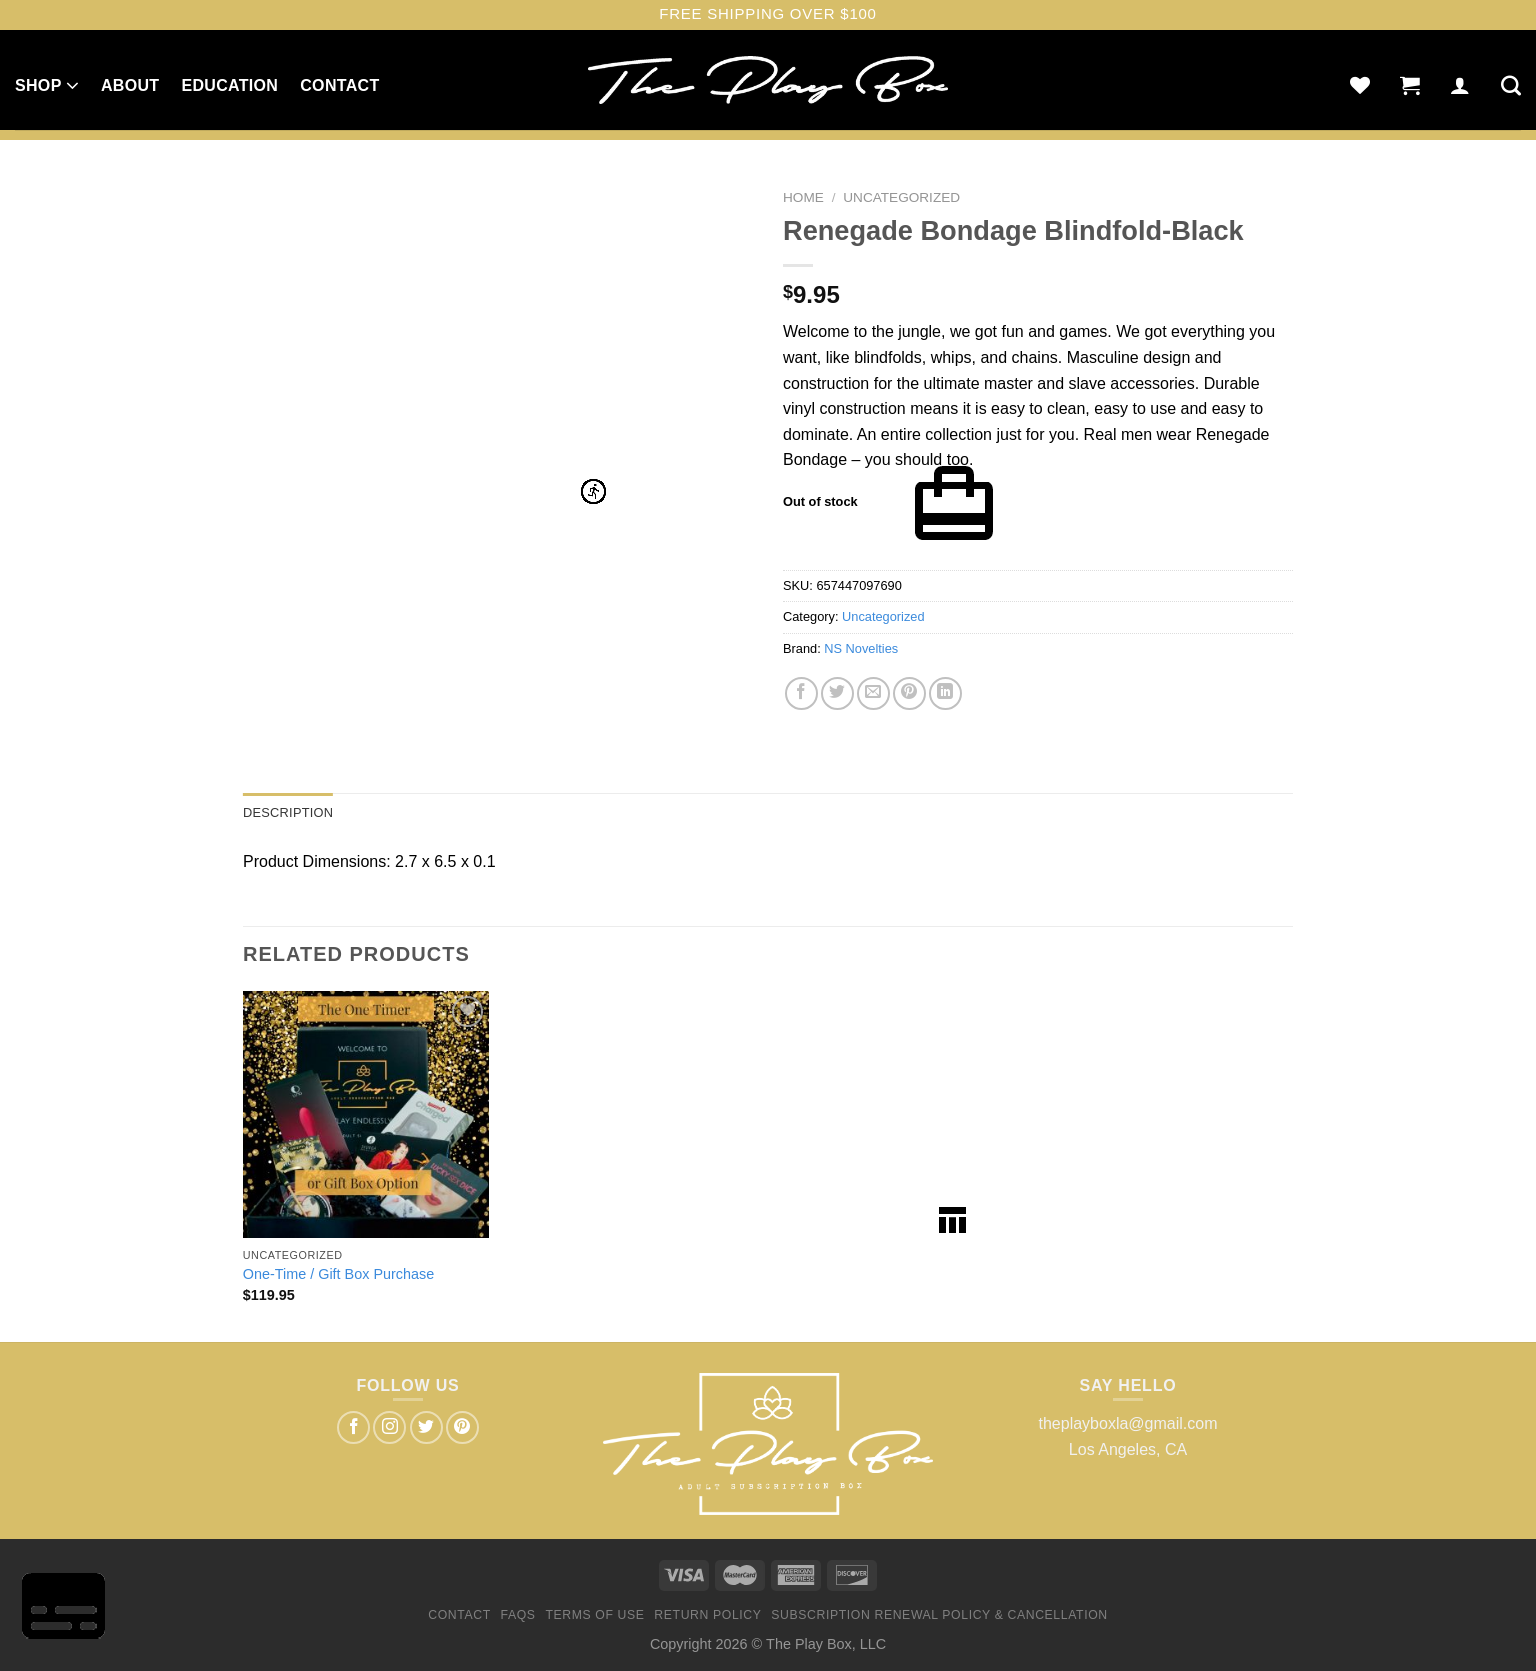  Describe the element at coordinates (63, 1605) in the screenshot. I see `enable subtitles or closed captions` at that location.